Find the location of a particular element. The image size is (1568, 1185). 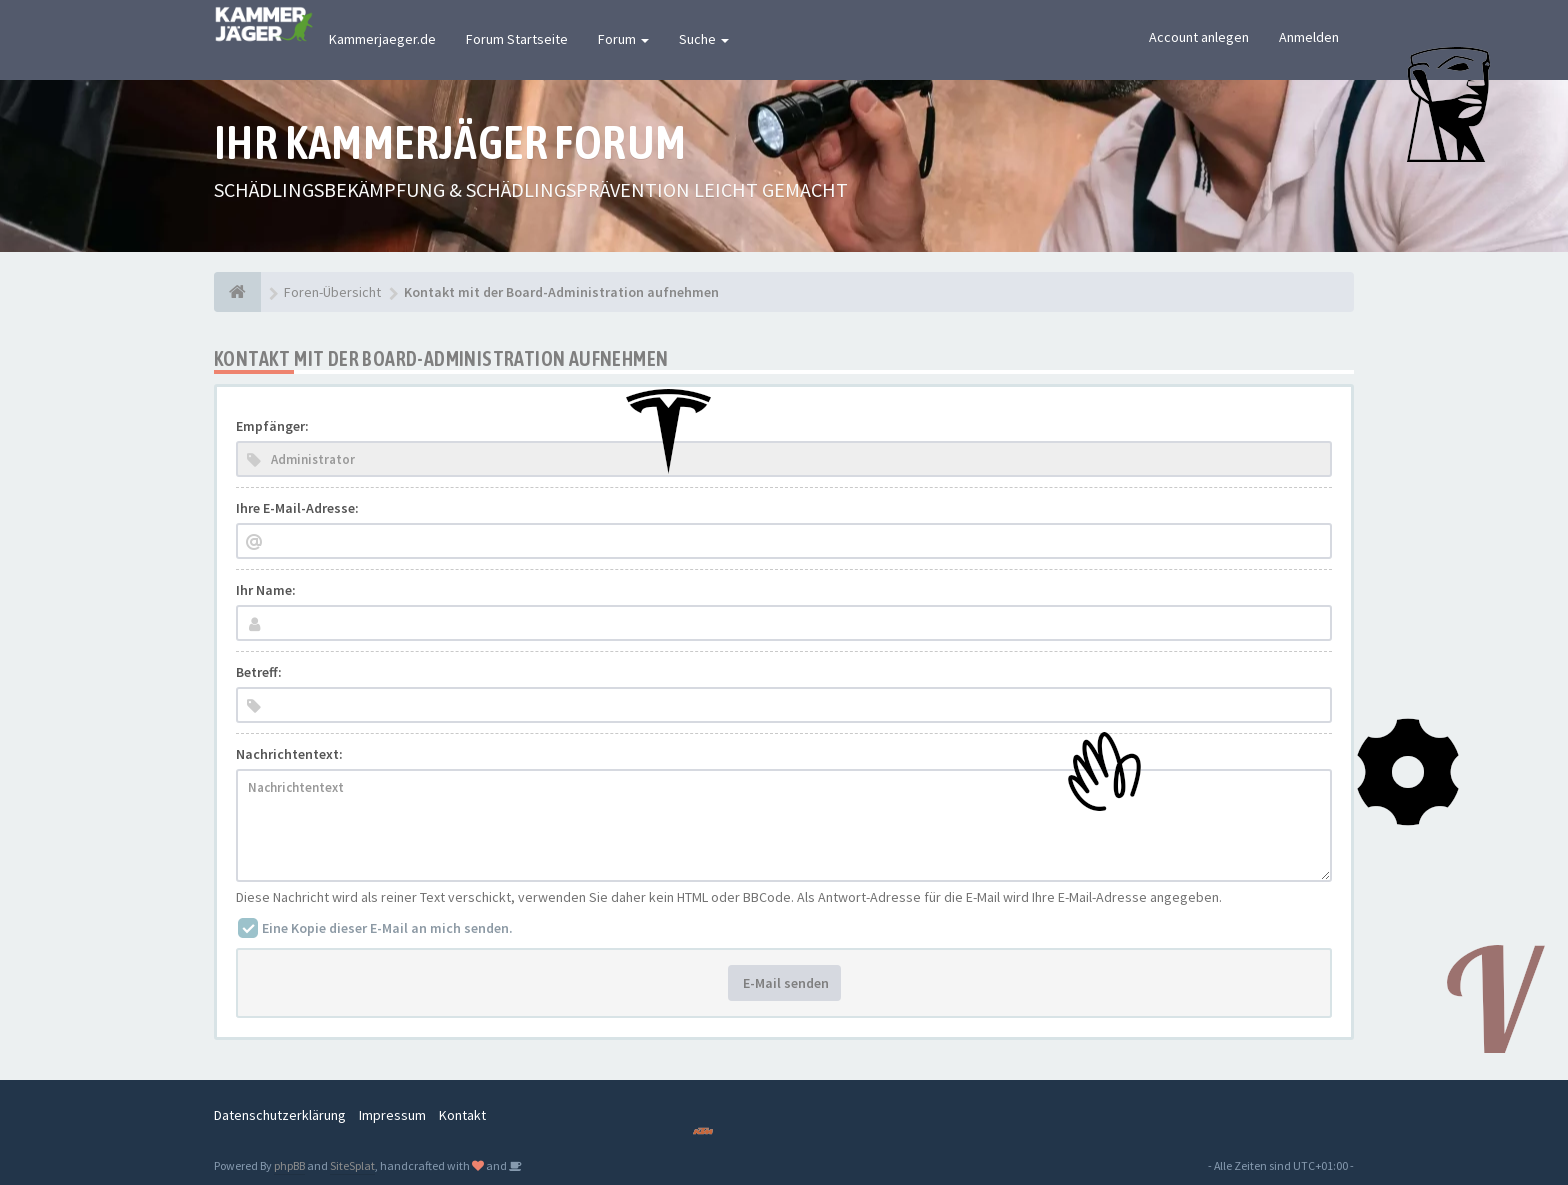

open the Tesla app is located at coordinates (668, 431).